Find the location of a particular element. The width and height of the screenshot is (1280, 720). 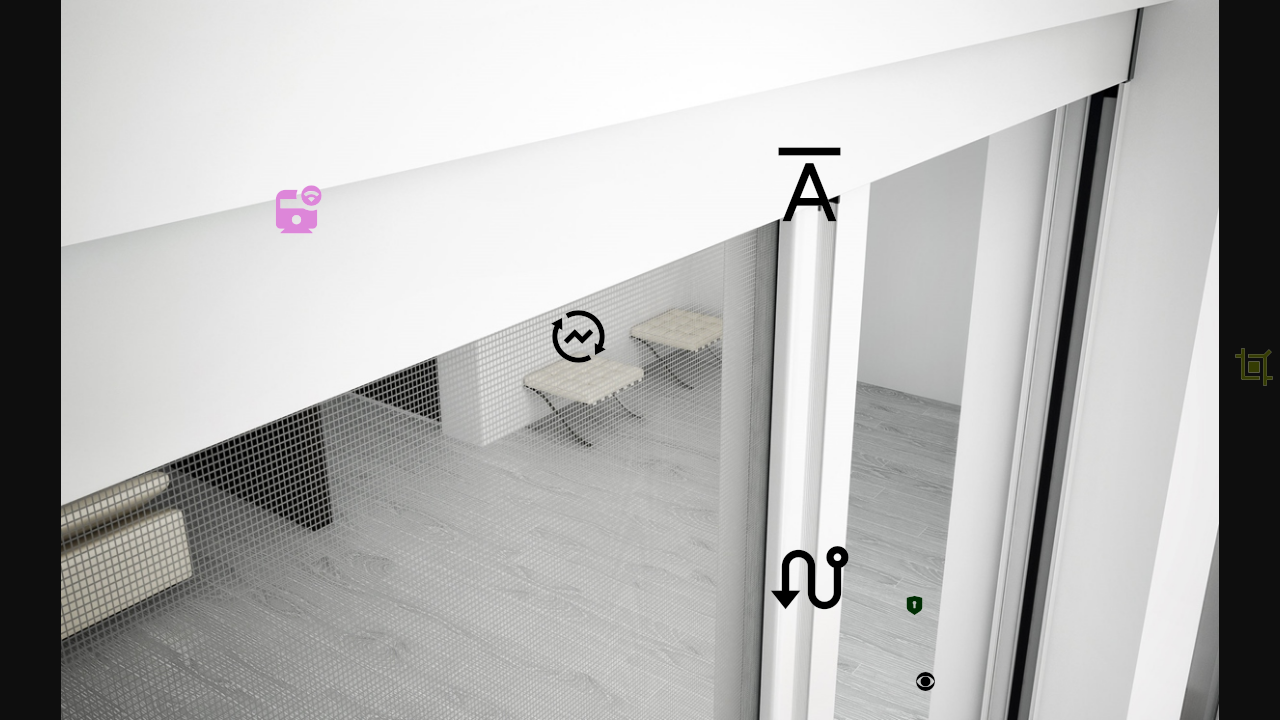

exchange or transfer funds between accounts is located at coordinates (578, 336).